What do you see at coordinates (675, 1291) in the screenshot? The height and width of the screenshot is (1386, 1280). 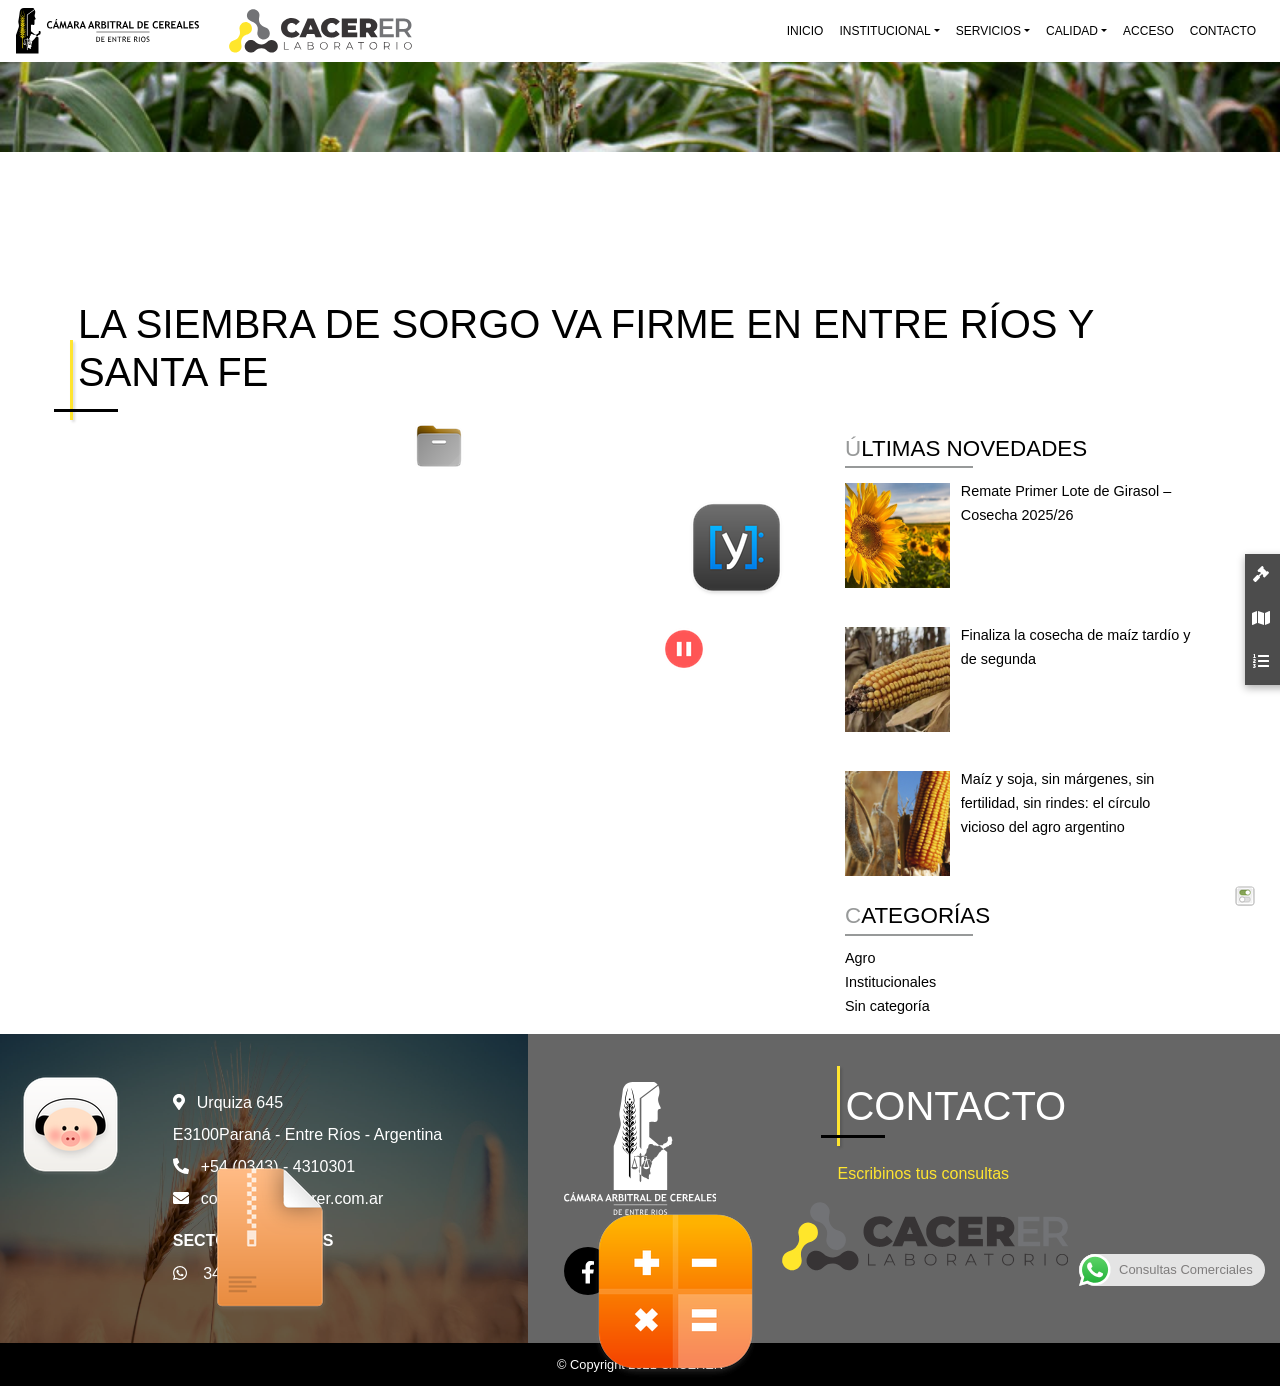 I see `open pcb calculator app` at bounding box center [675, 1291].